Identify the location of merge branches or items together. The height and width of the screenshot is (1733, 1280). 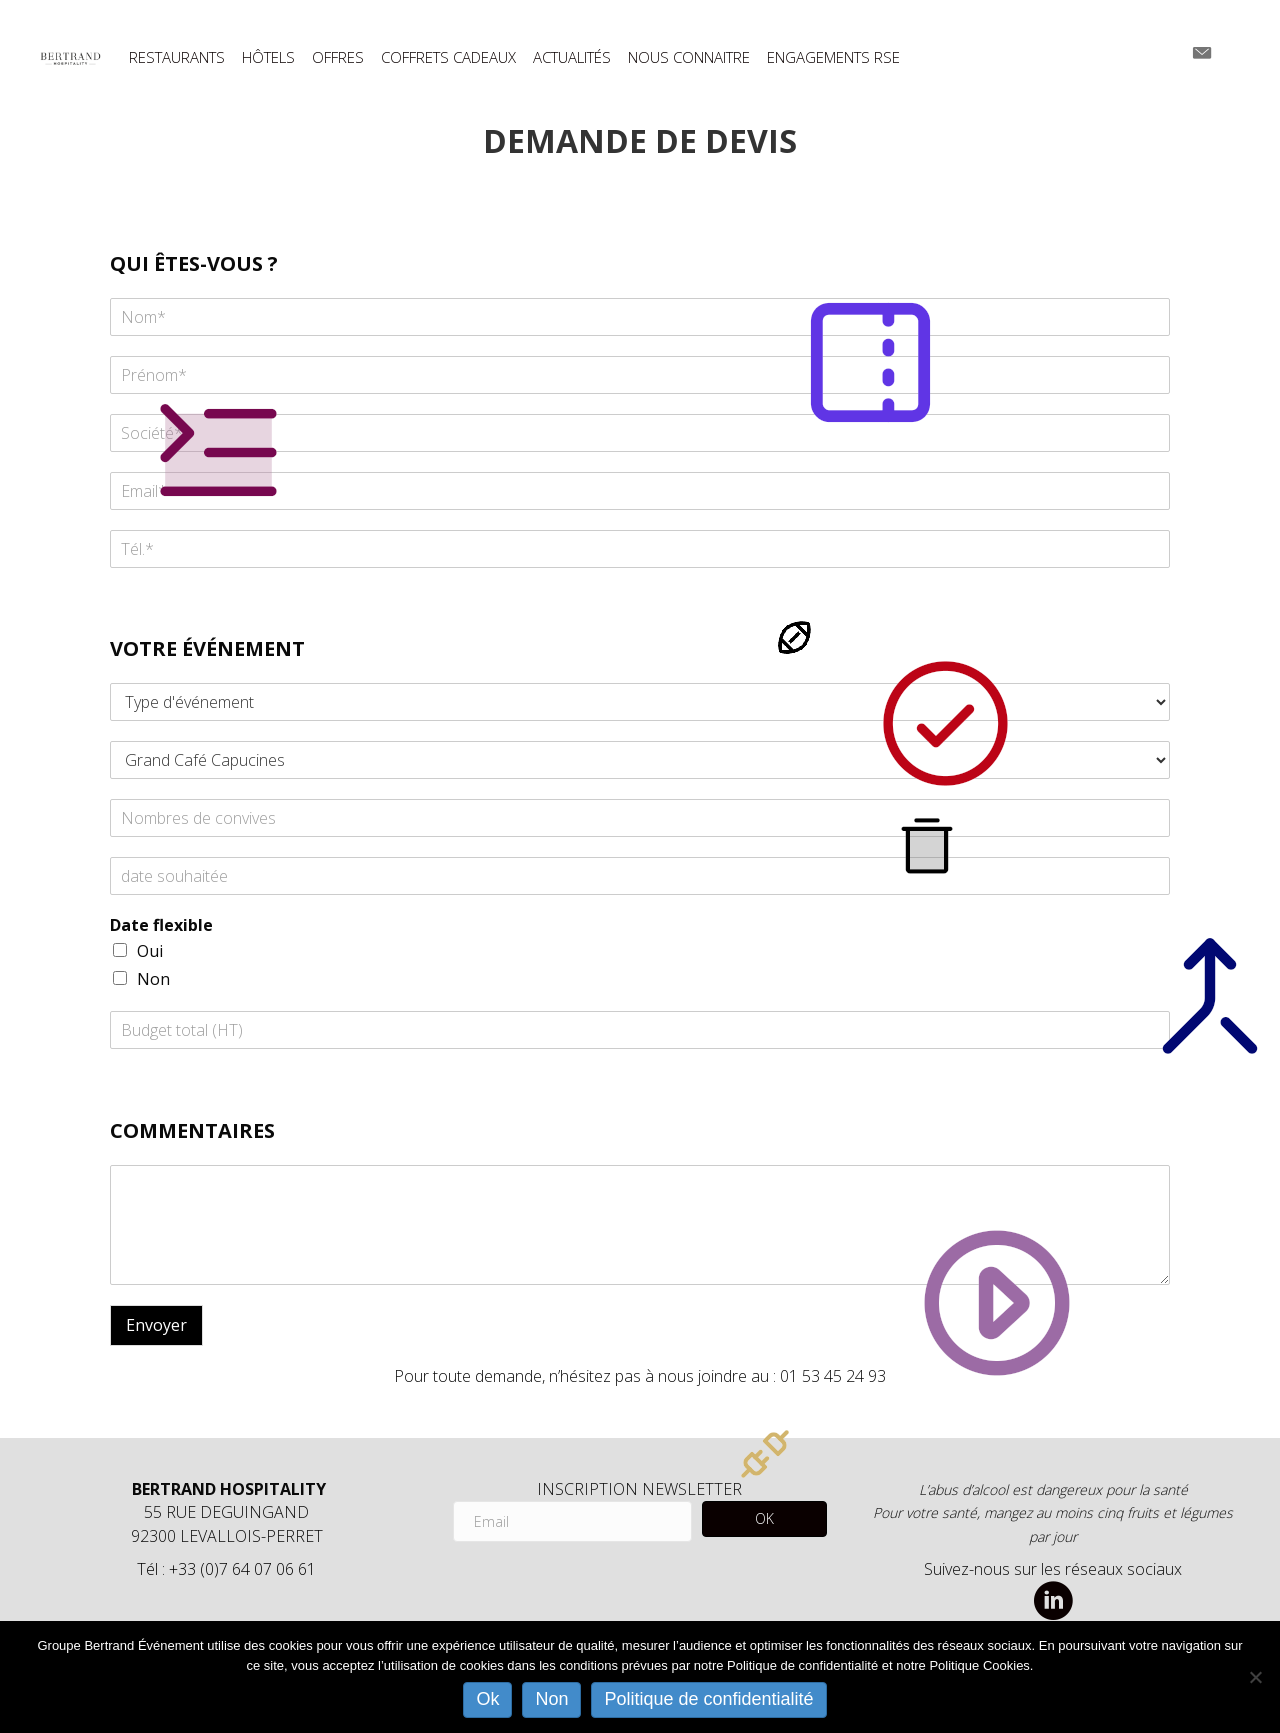
(1210, 996).